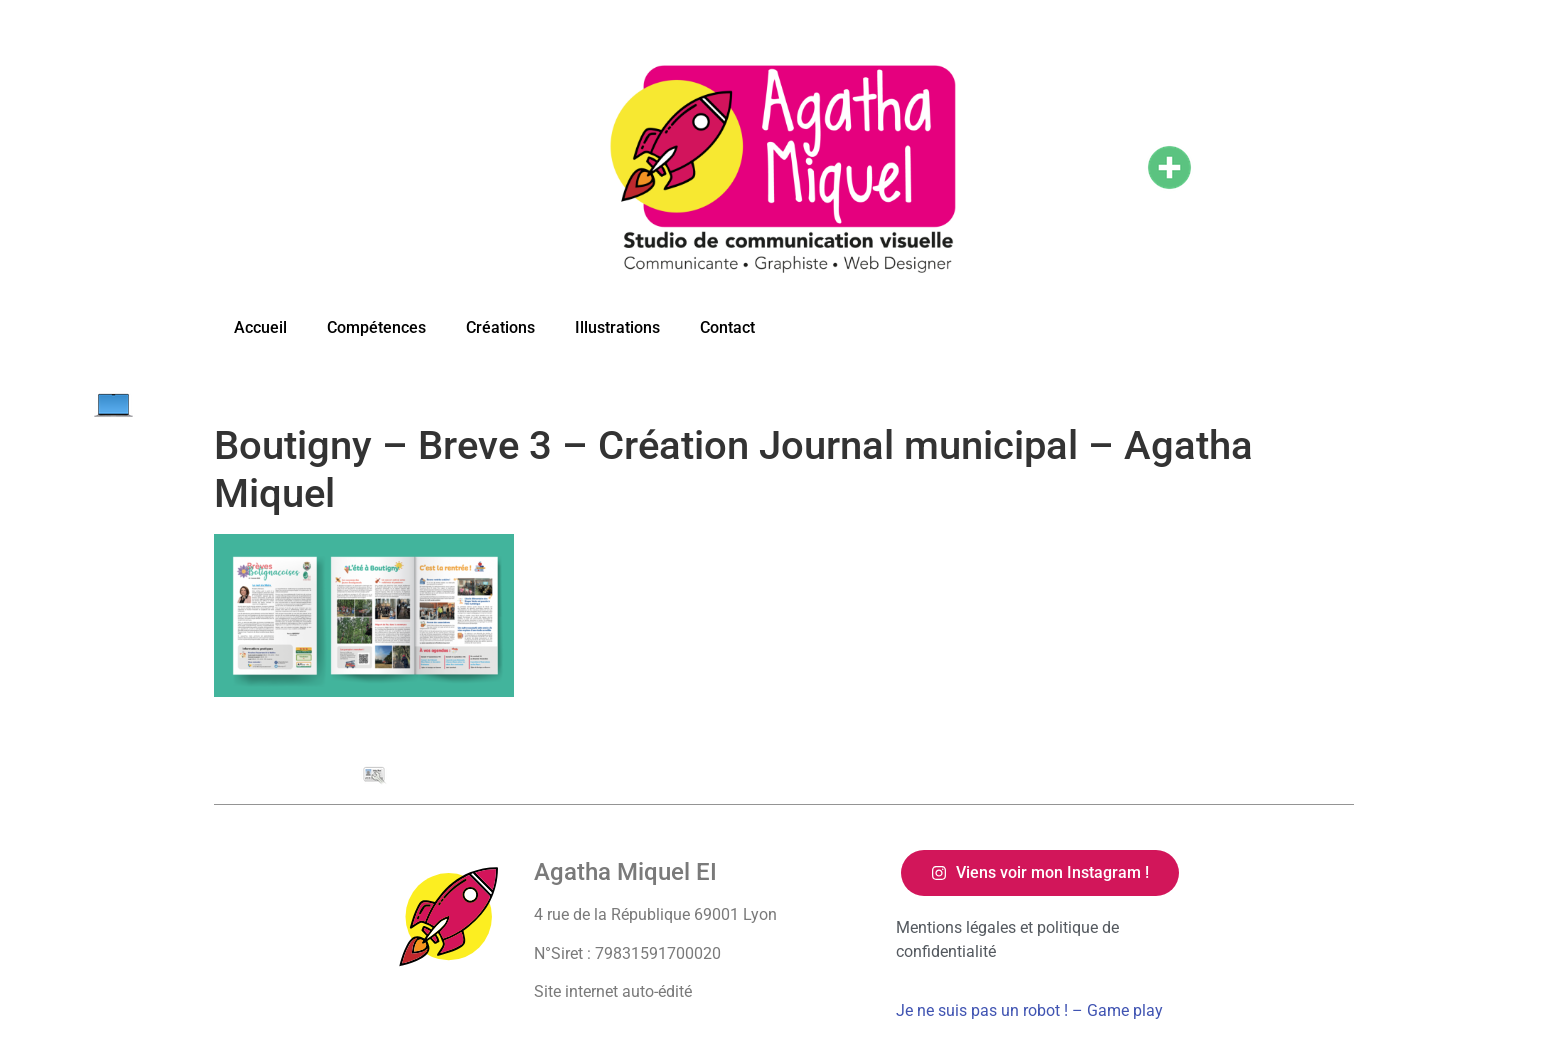  What do you see at coordinates (113, 403) in the screenshot?
I see `represents this macbook air device in system settings` at bounding box center [113, 403].